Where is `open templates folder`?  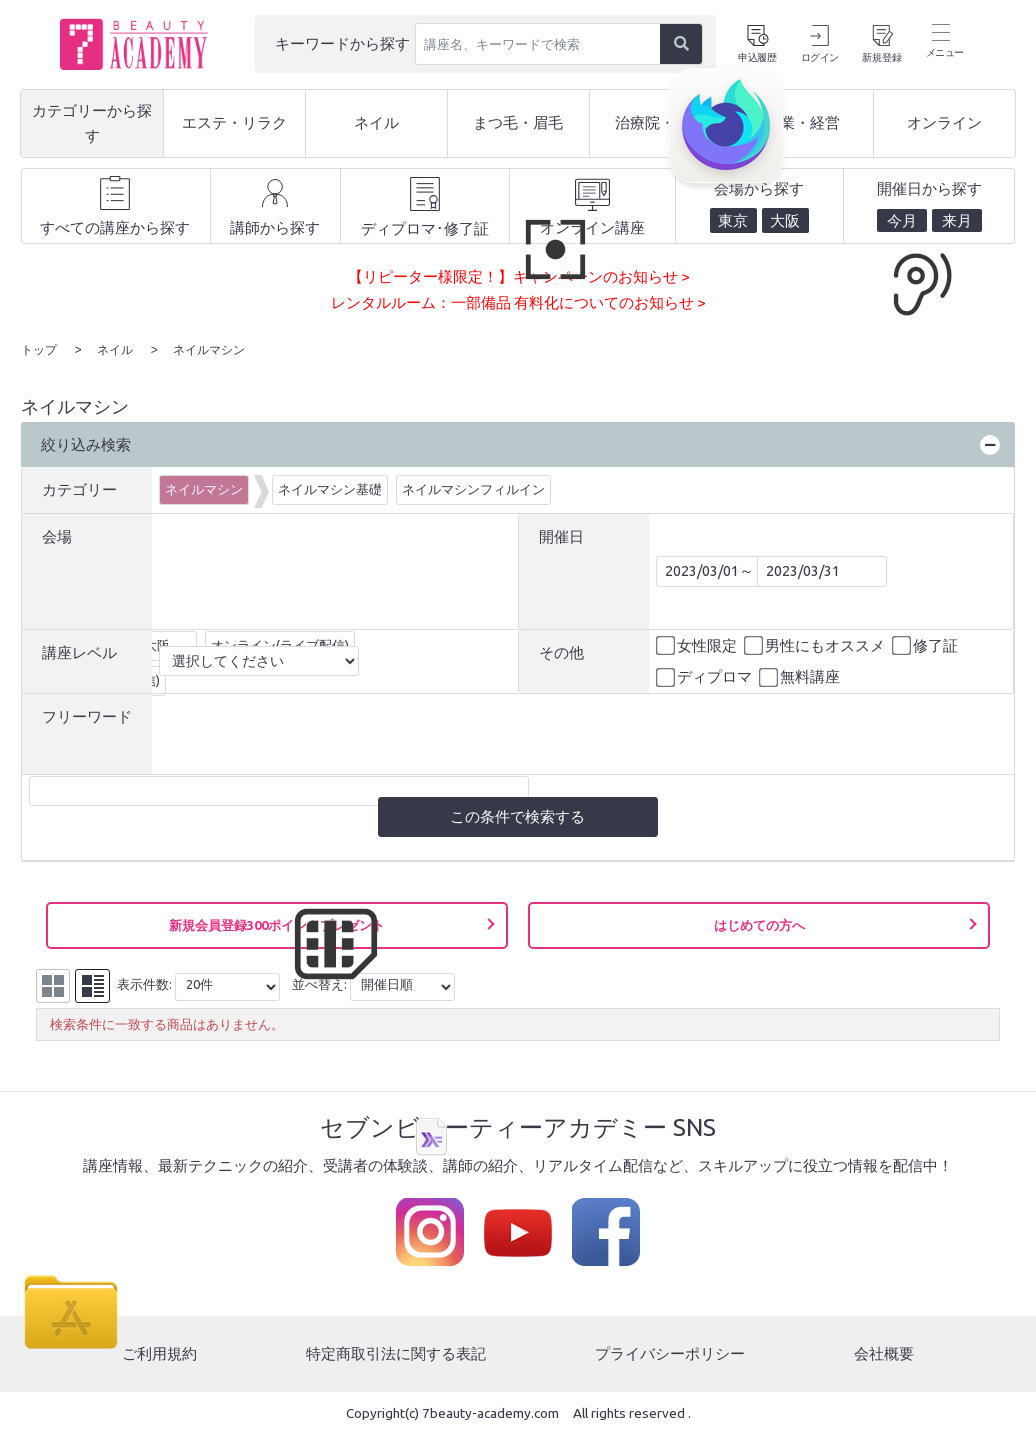
open templates folder is located at coordinates (71, 1312).